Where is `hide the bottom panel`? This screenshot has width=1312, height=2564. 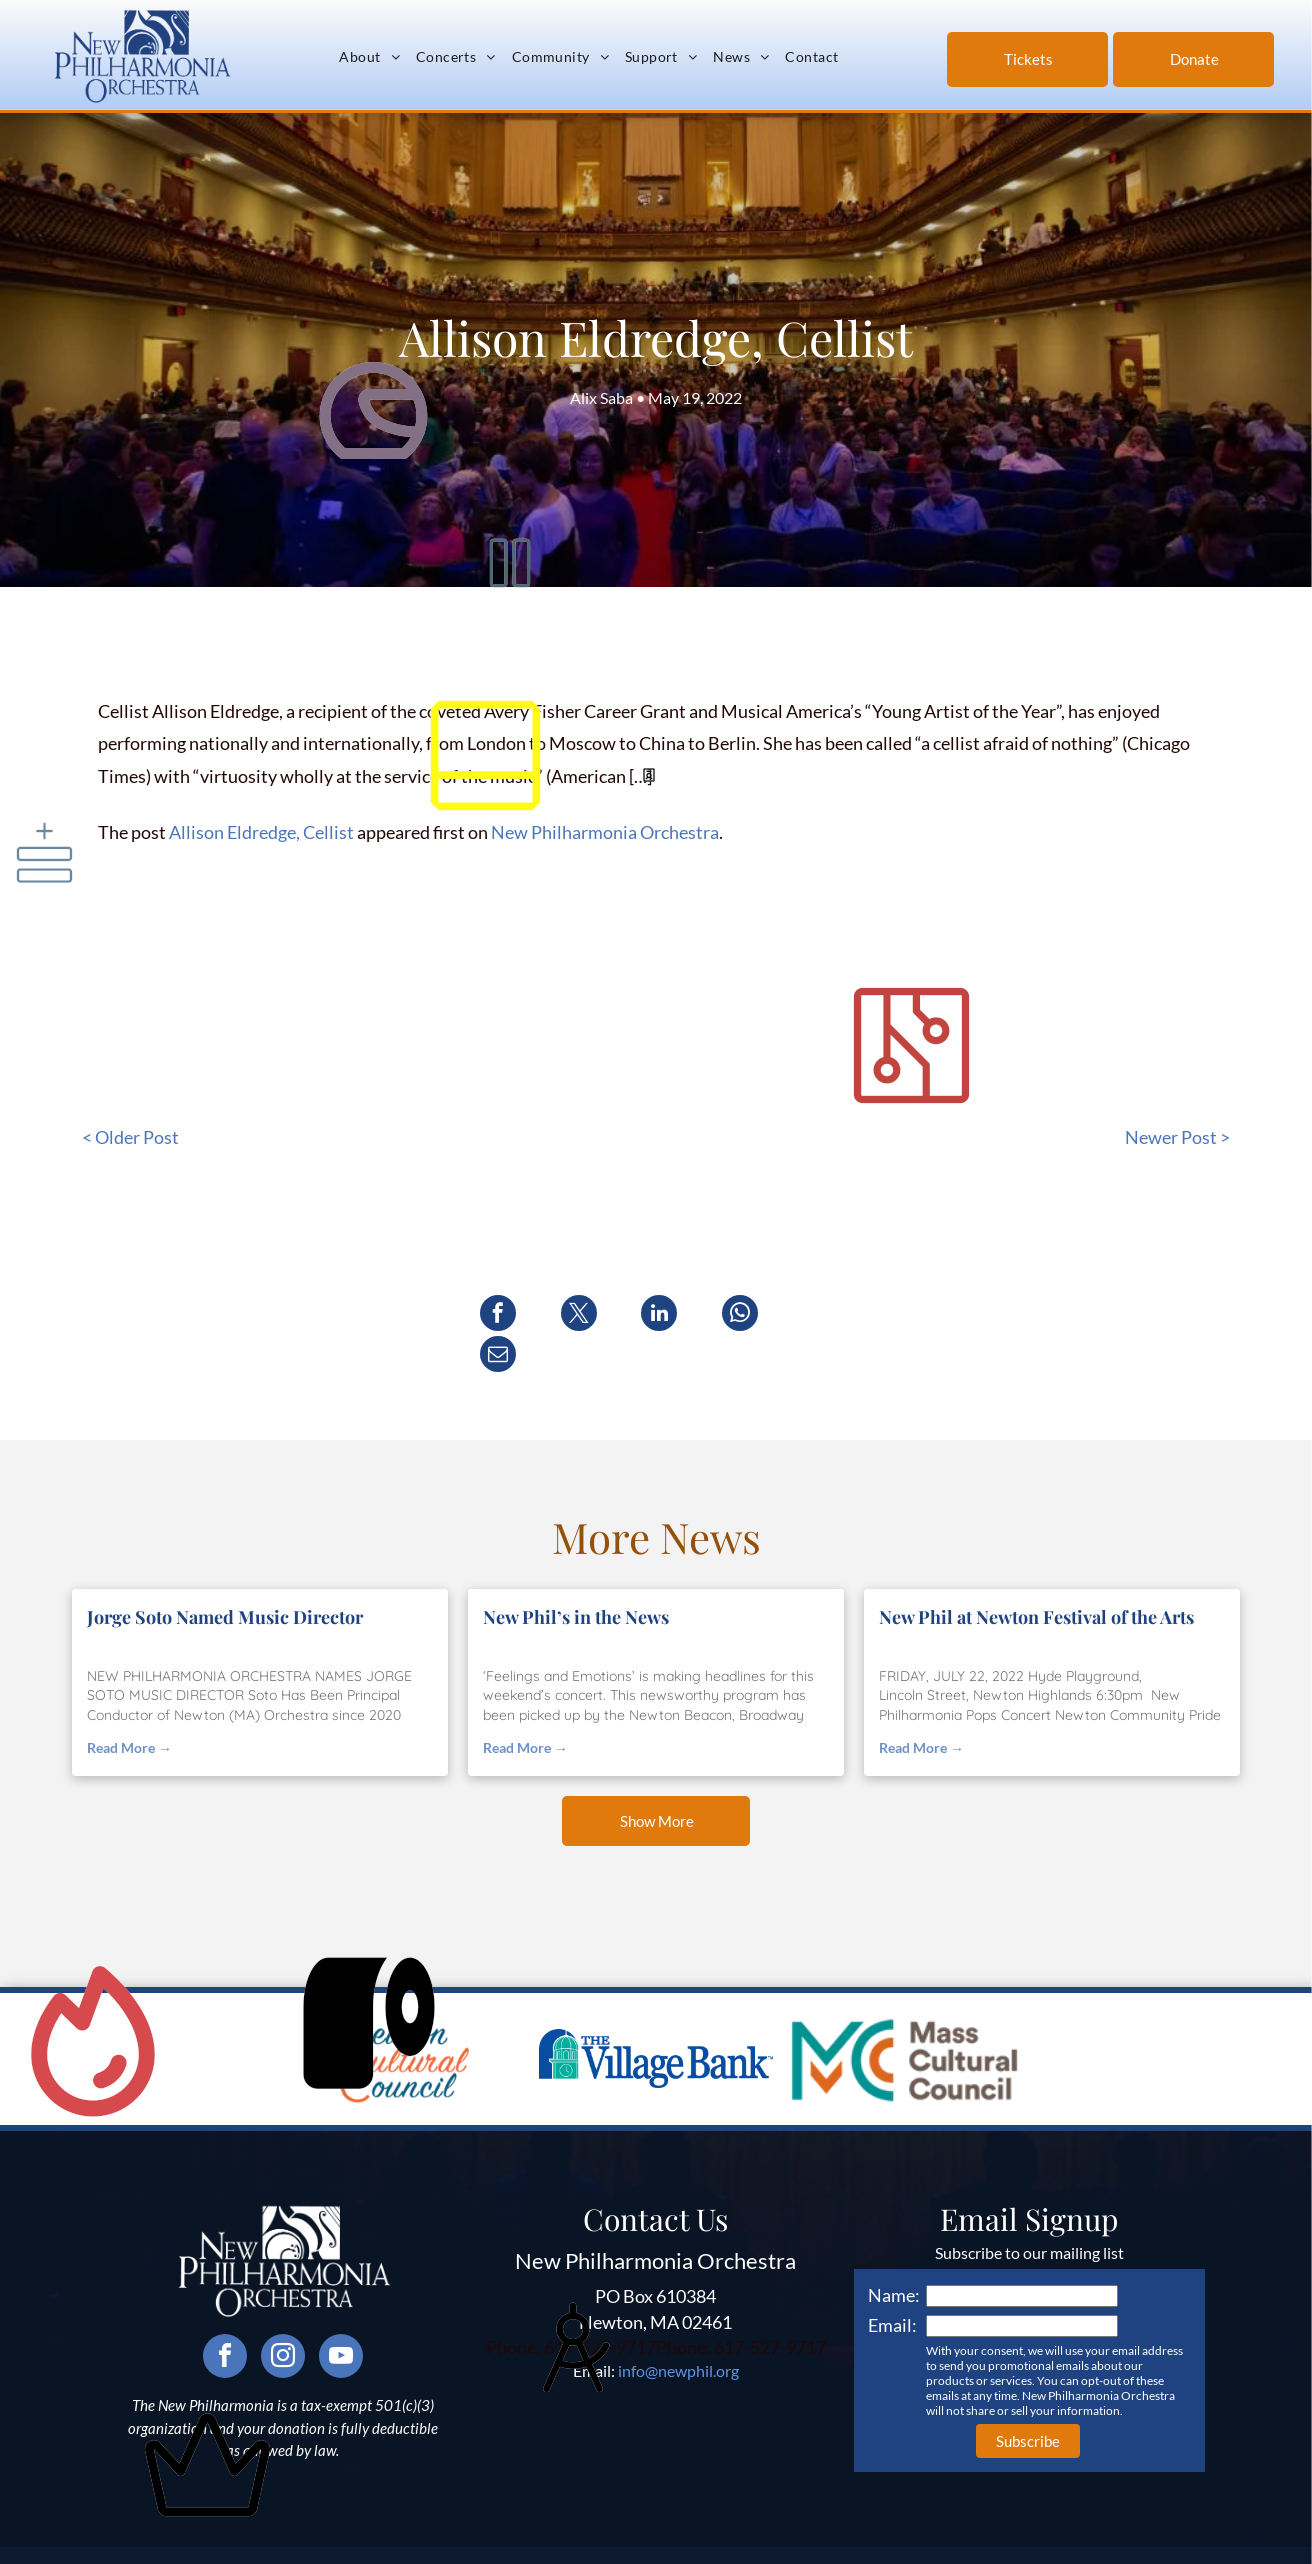
hide the bottom panel is located at coordinates (485, 755).